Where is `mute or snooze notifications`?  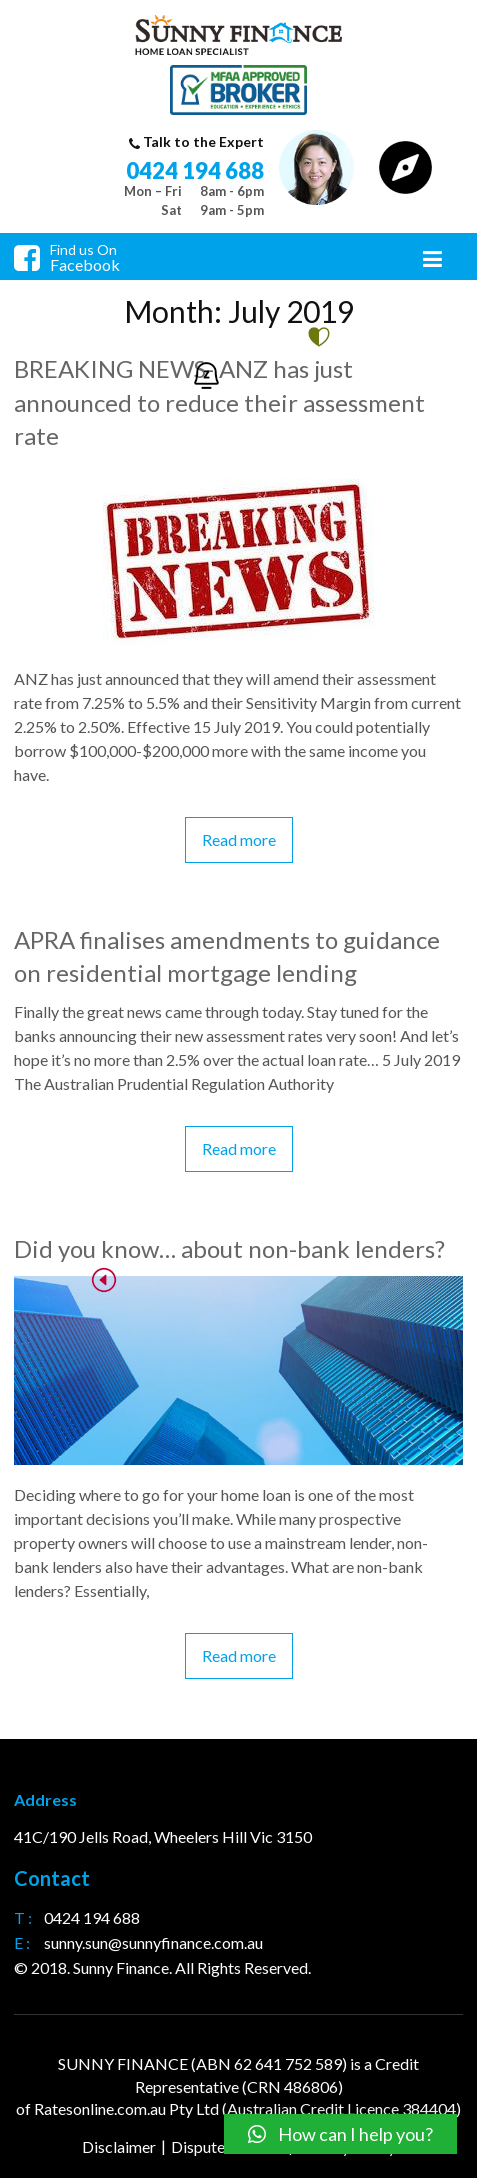
mute or snooze notifications is located at coordinates (206, 375).